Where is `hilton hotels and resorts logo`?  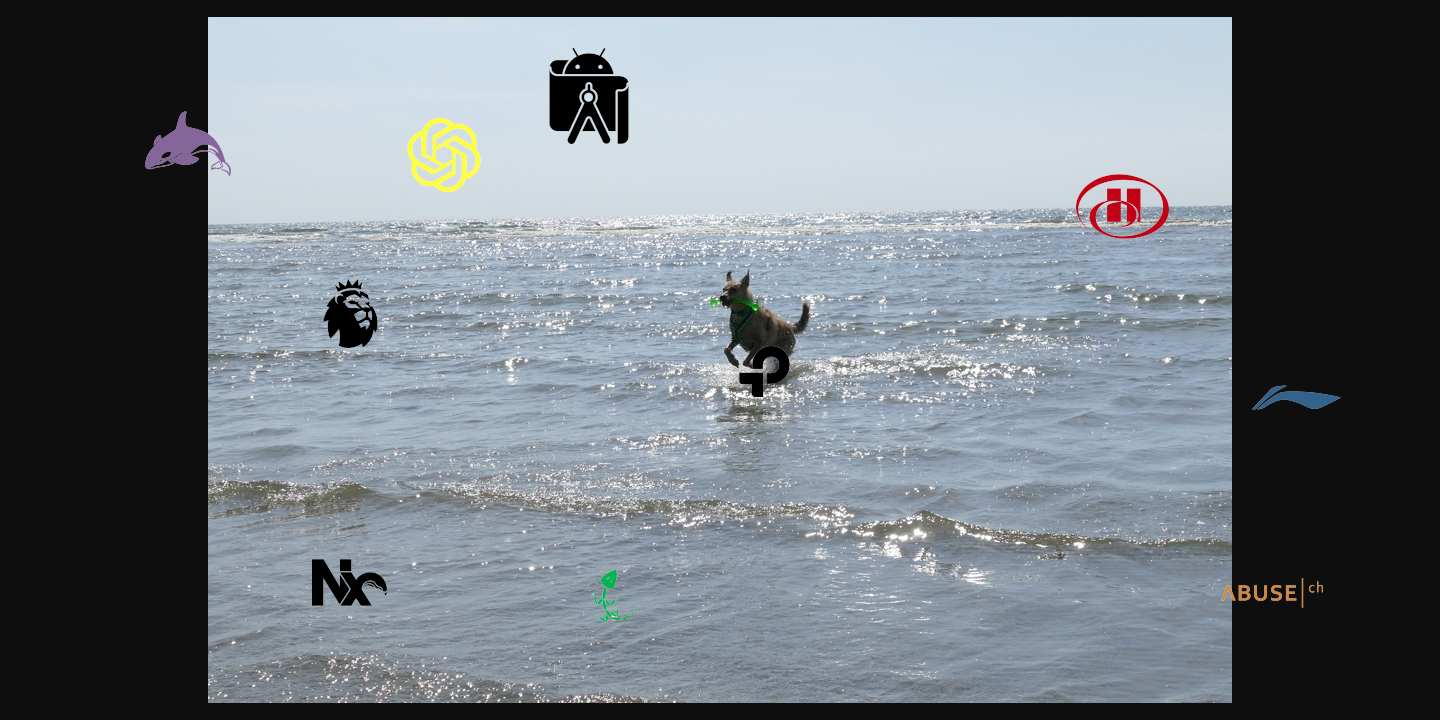
hilton hotels and resorts logo is located at coordinates (1122, 206).